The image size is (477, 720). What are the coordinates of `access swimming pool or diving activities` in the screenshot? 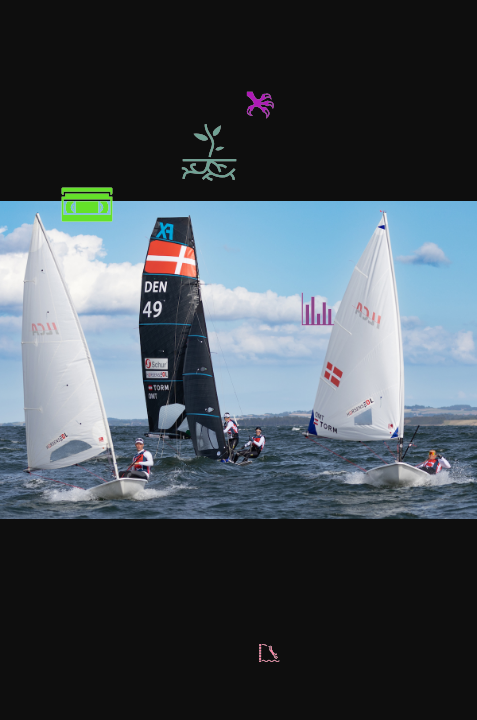 It's located at (269, 652).